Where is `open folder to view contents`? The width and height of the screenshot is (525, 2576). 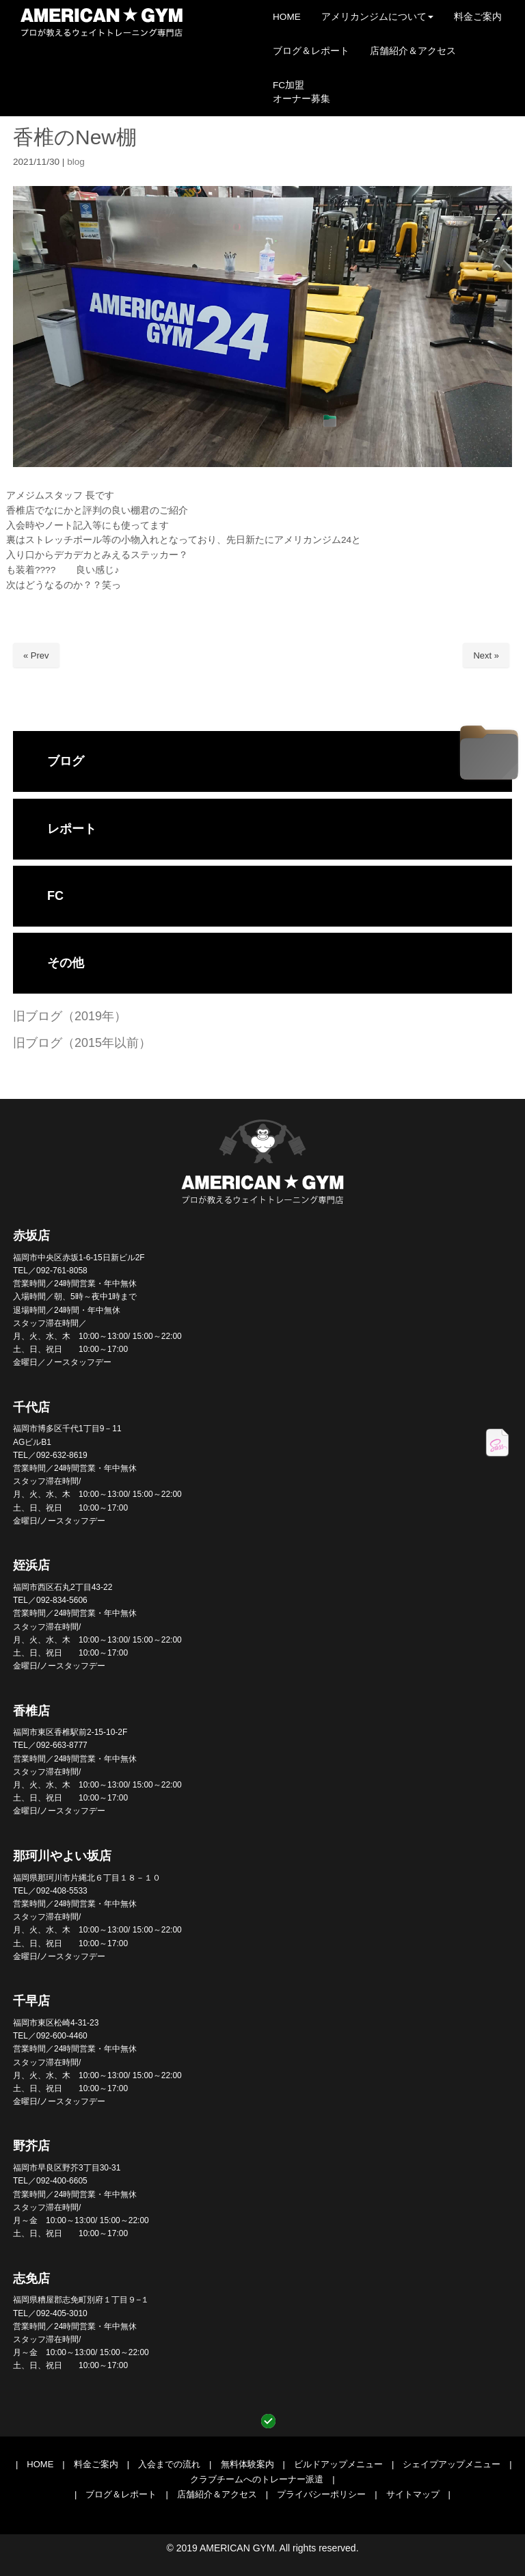
open folder to view contents is located at coordinates (489, 752).